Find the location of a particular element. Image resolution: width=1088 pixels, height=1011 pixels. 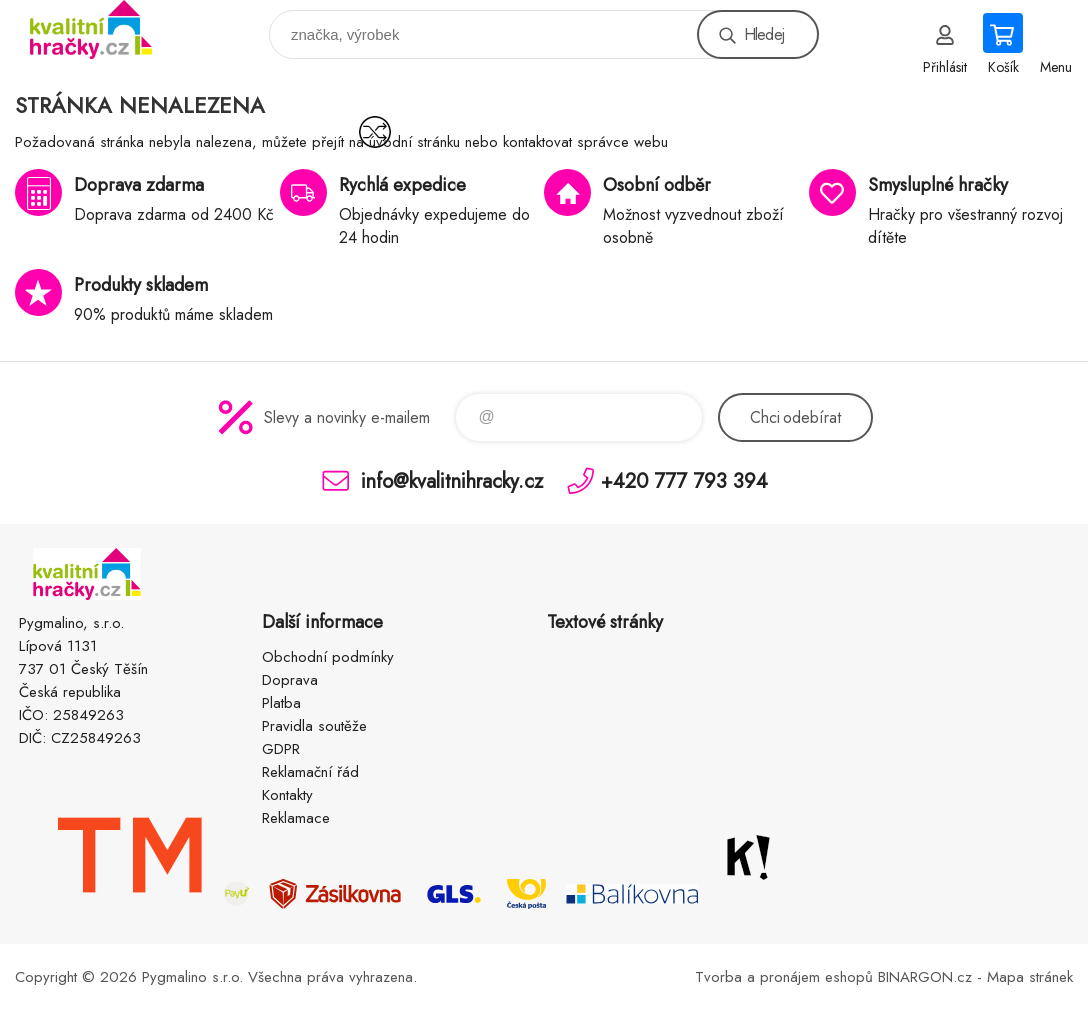

indicates trademarked content or branding is located at coordinates (133, 855).